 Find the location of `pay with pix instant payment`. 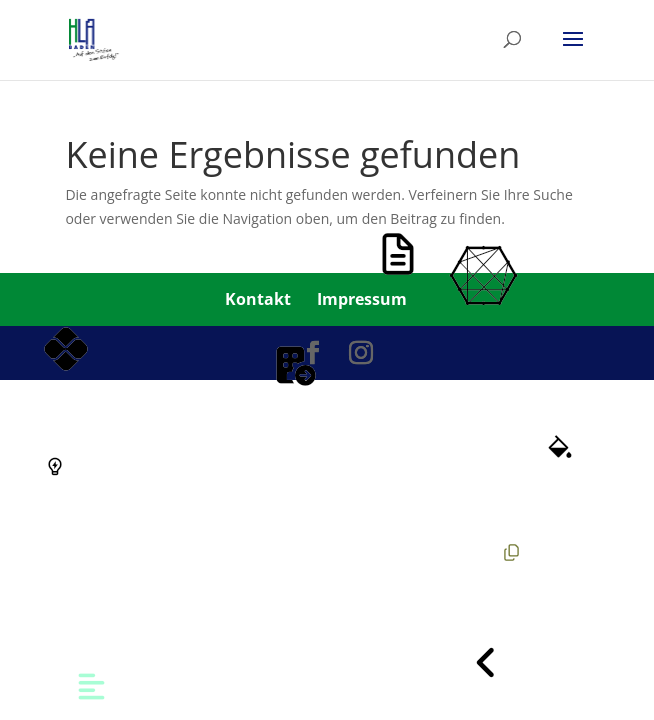

pay with pix instant payment is located at coordinates (66, 349).